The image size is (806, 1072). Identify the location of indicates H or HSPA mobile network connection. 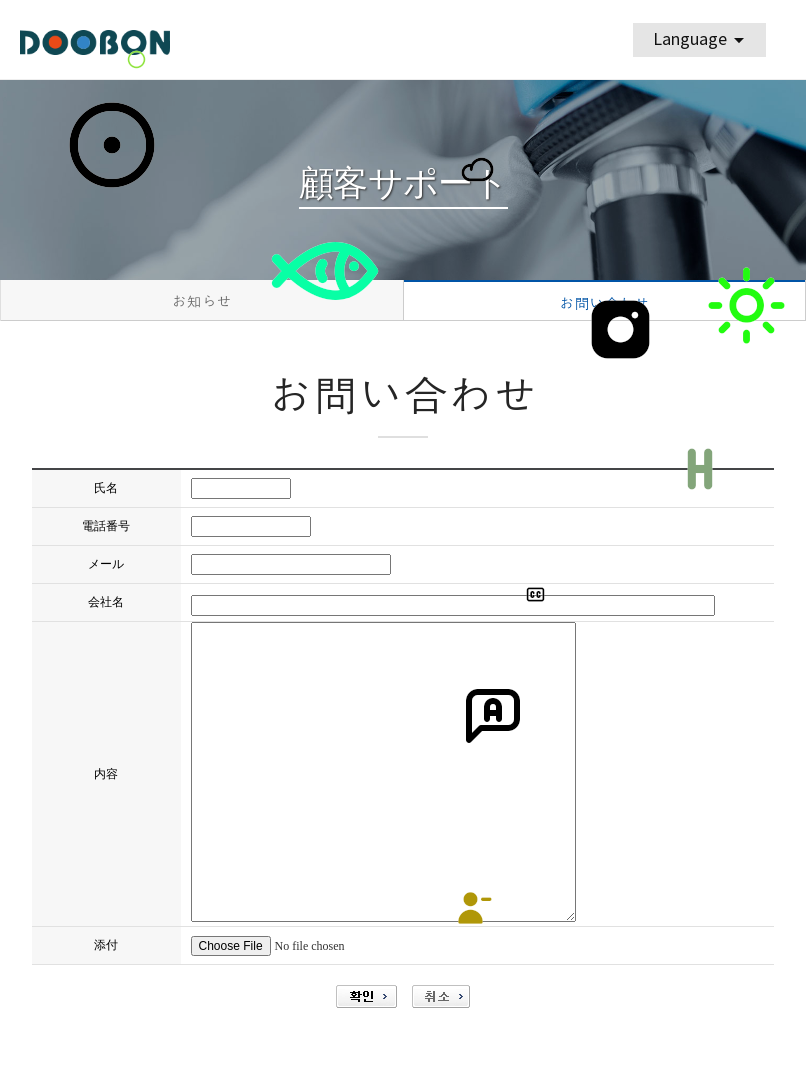
(700, 469).